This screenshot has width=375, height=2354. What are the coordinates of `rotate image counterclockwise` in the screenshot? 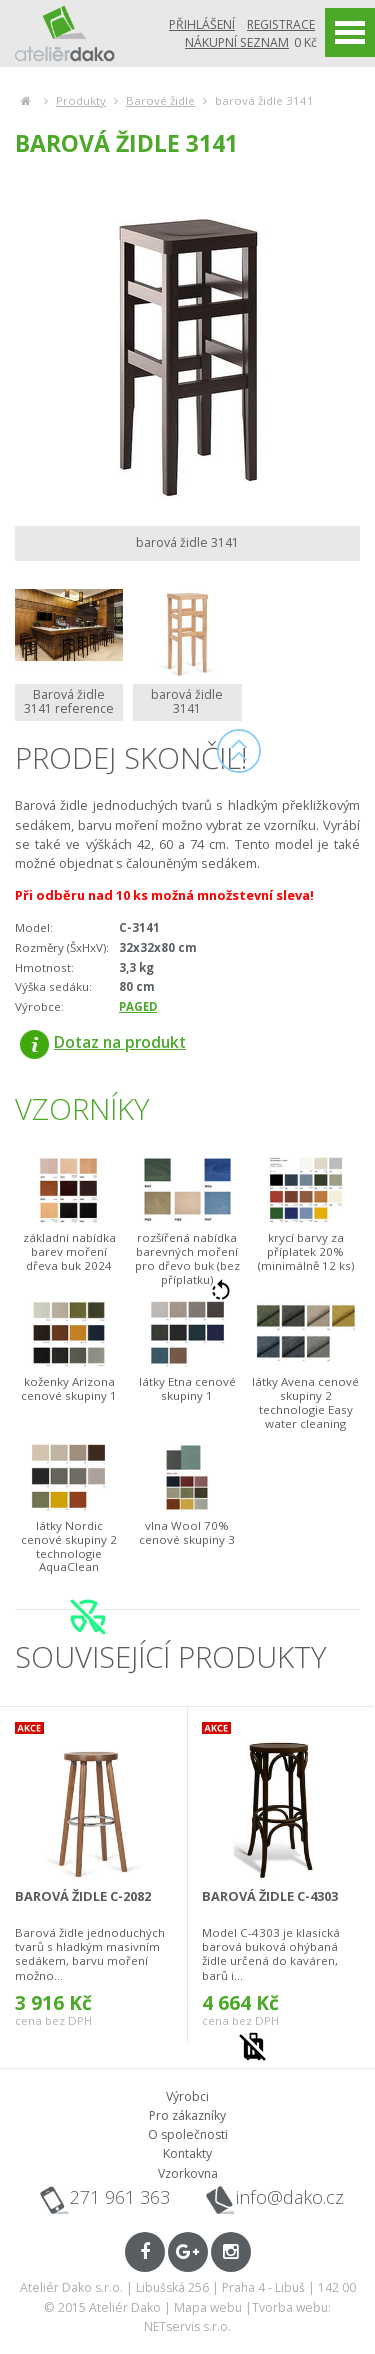 It's located at (221, 1291).